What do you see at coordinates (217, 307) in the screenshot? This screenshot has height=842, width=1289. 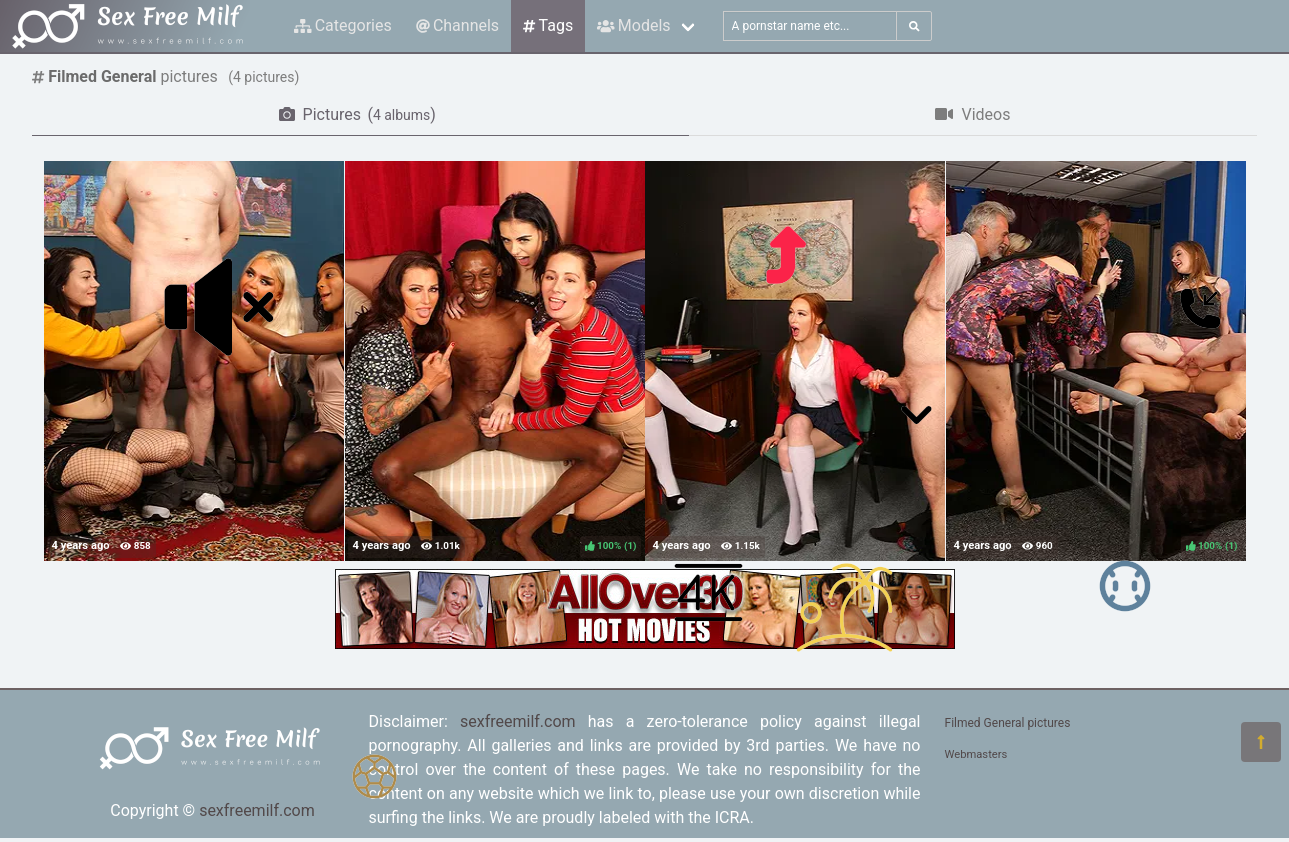 I see `mute audio` at bounding box center [217, 307].